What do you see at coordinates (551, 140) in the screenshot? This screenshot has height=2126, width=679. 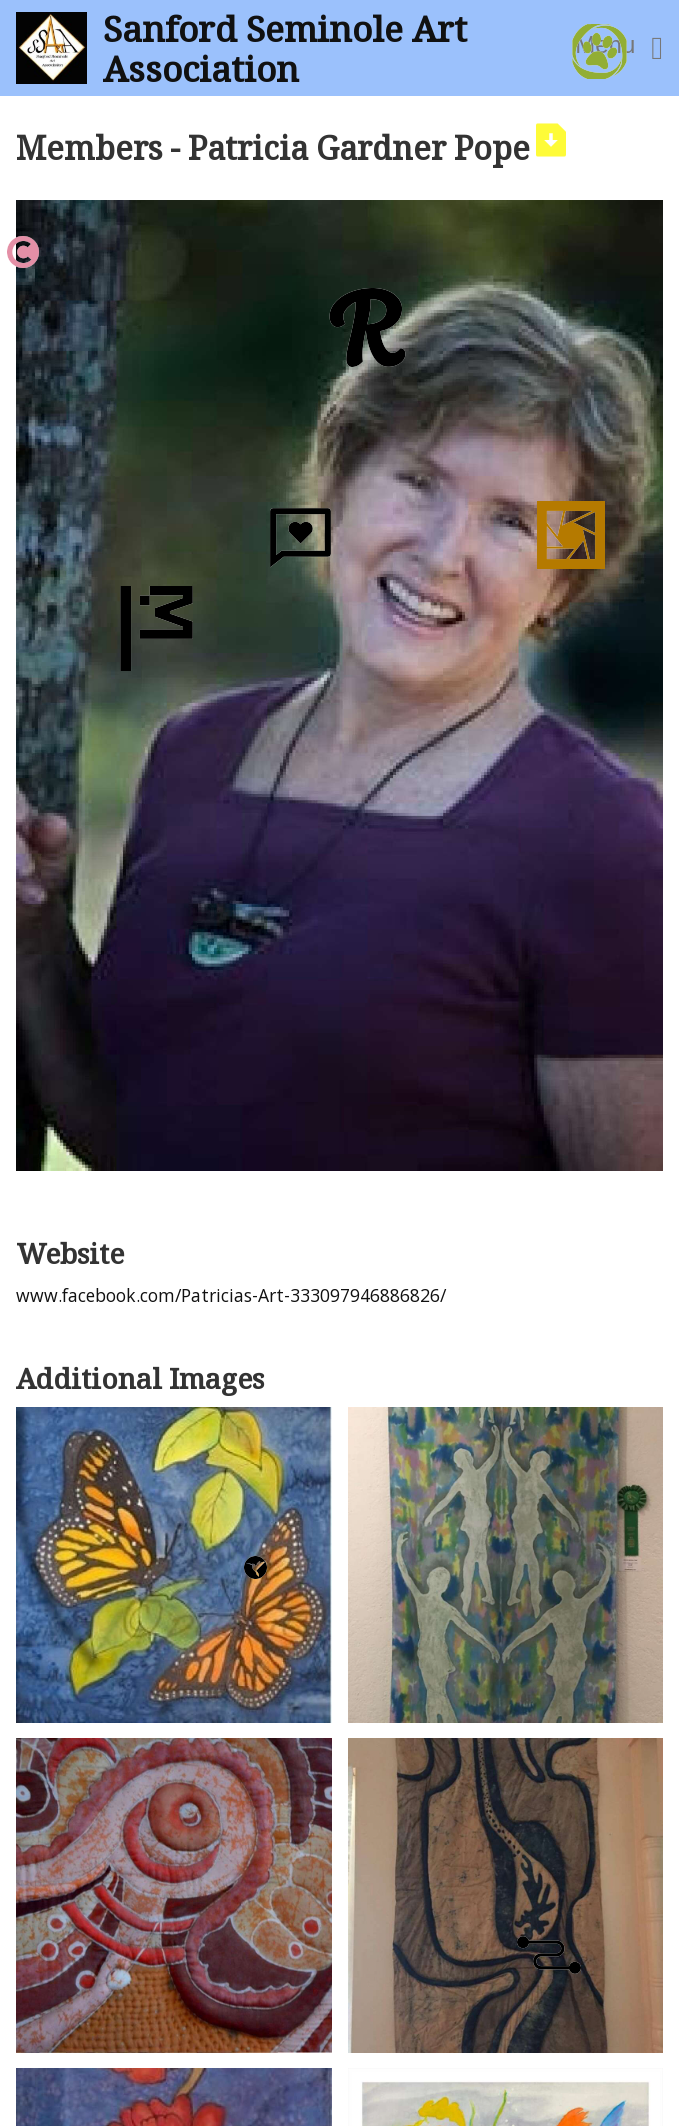 I see `download this file` at bounding box center [551, 140].